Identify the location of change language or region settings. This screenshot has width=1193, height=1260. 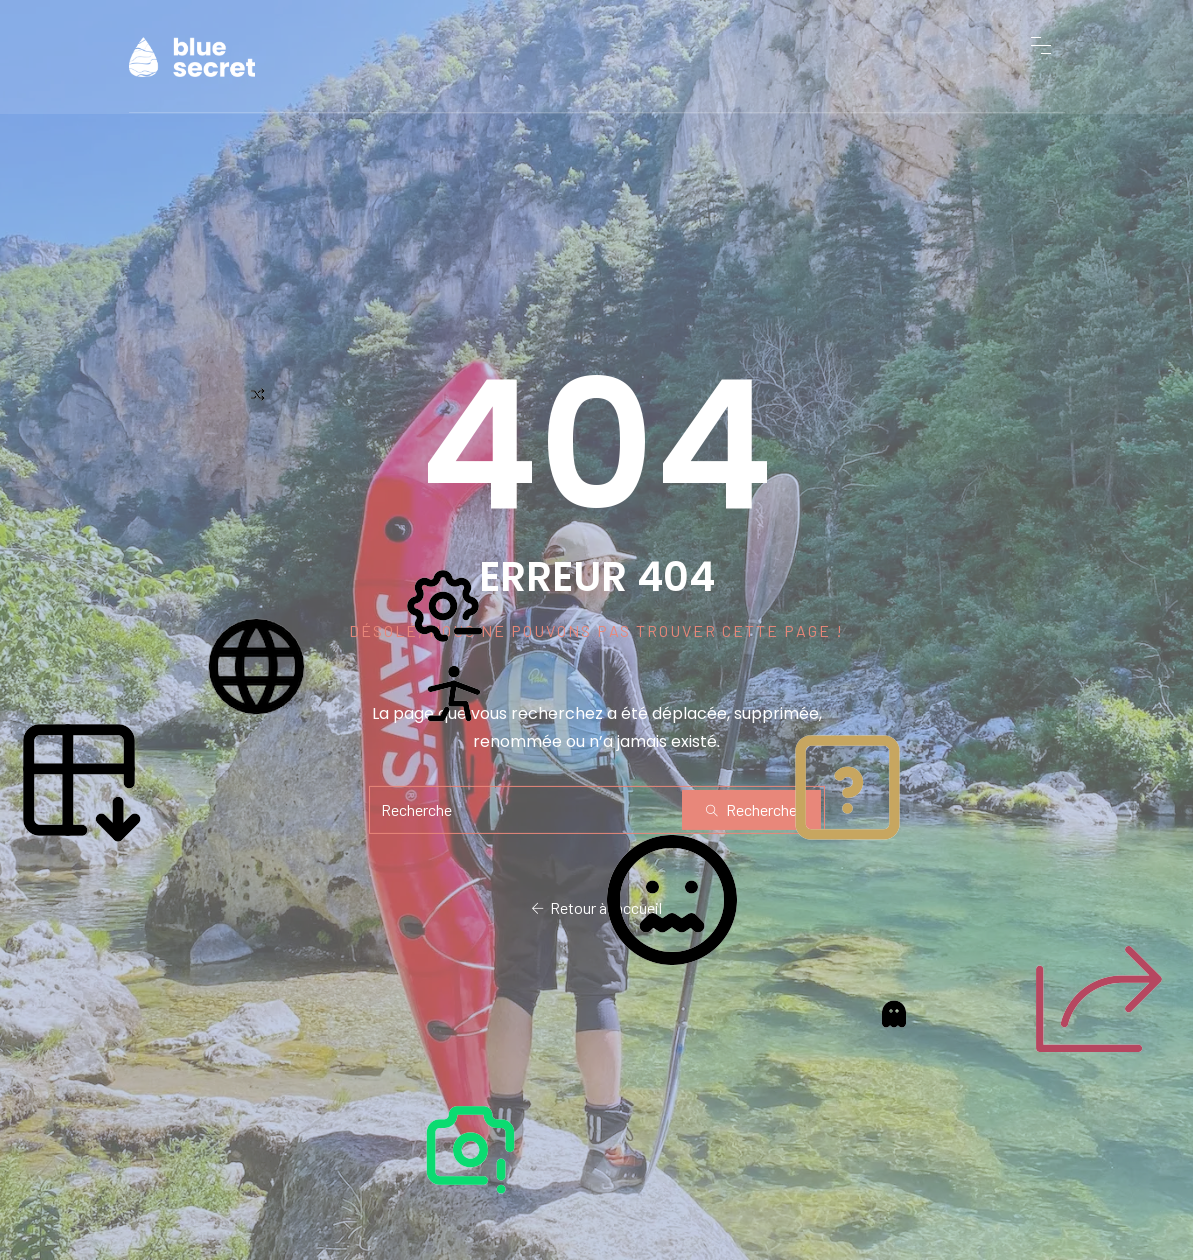
(256, 666).